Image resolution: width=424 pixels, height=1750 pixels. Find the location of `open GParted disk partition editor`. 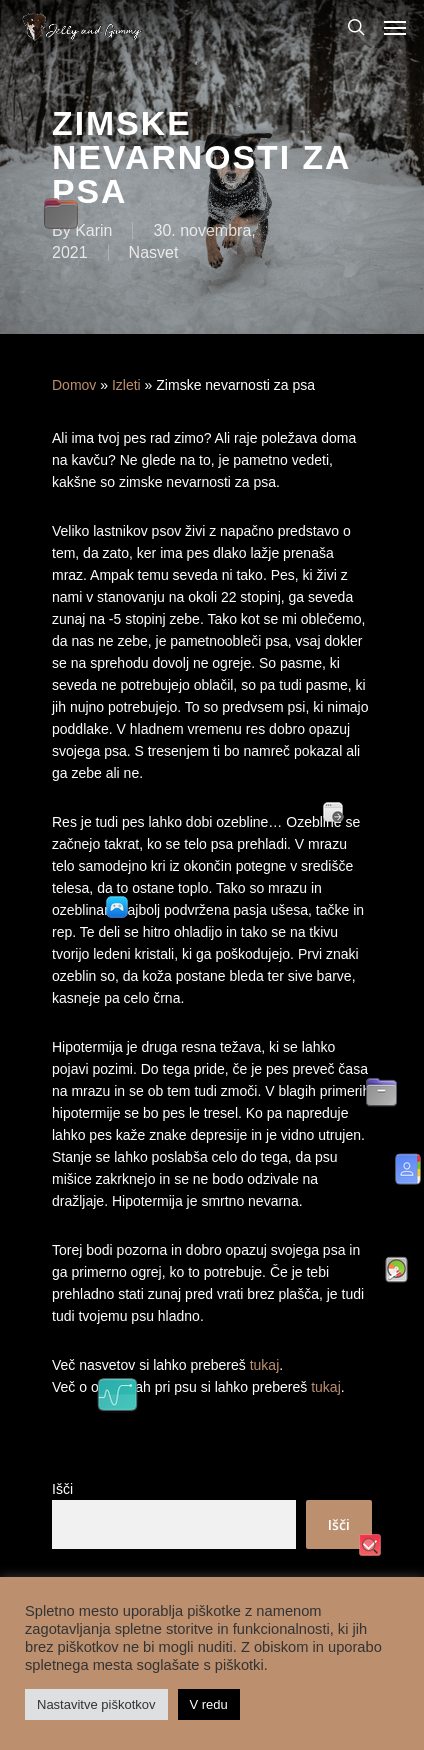

open GParted disk partition editor is located at coordinates (396, 1269).